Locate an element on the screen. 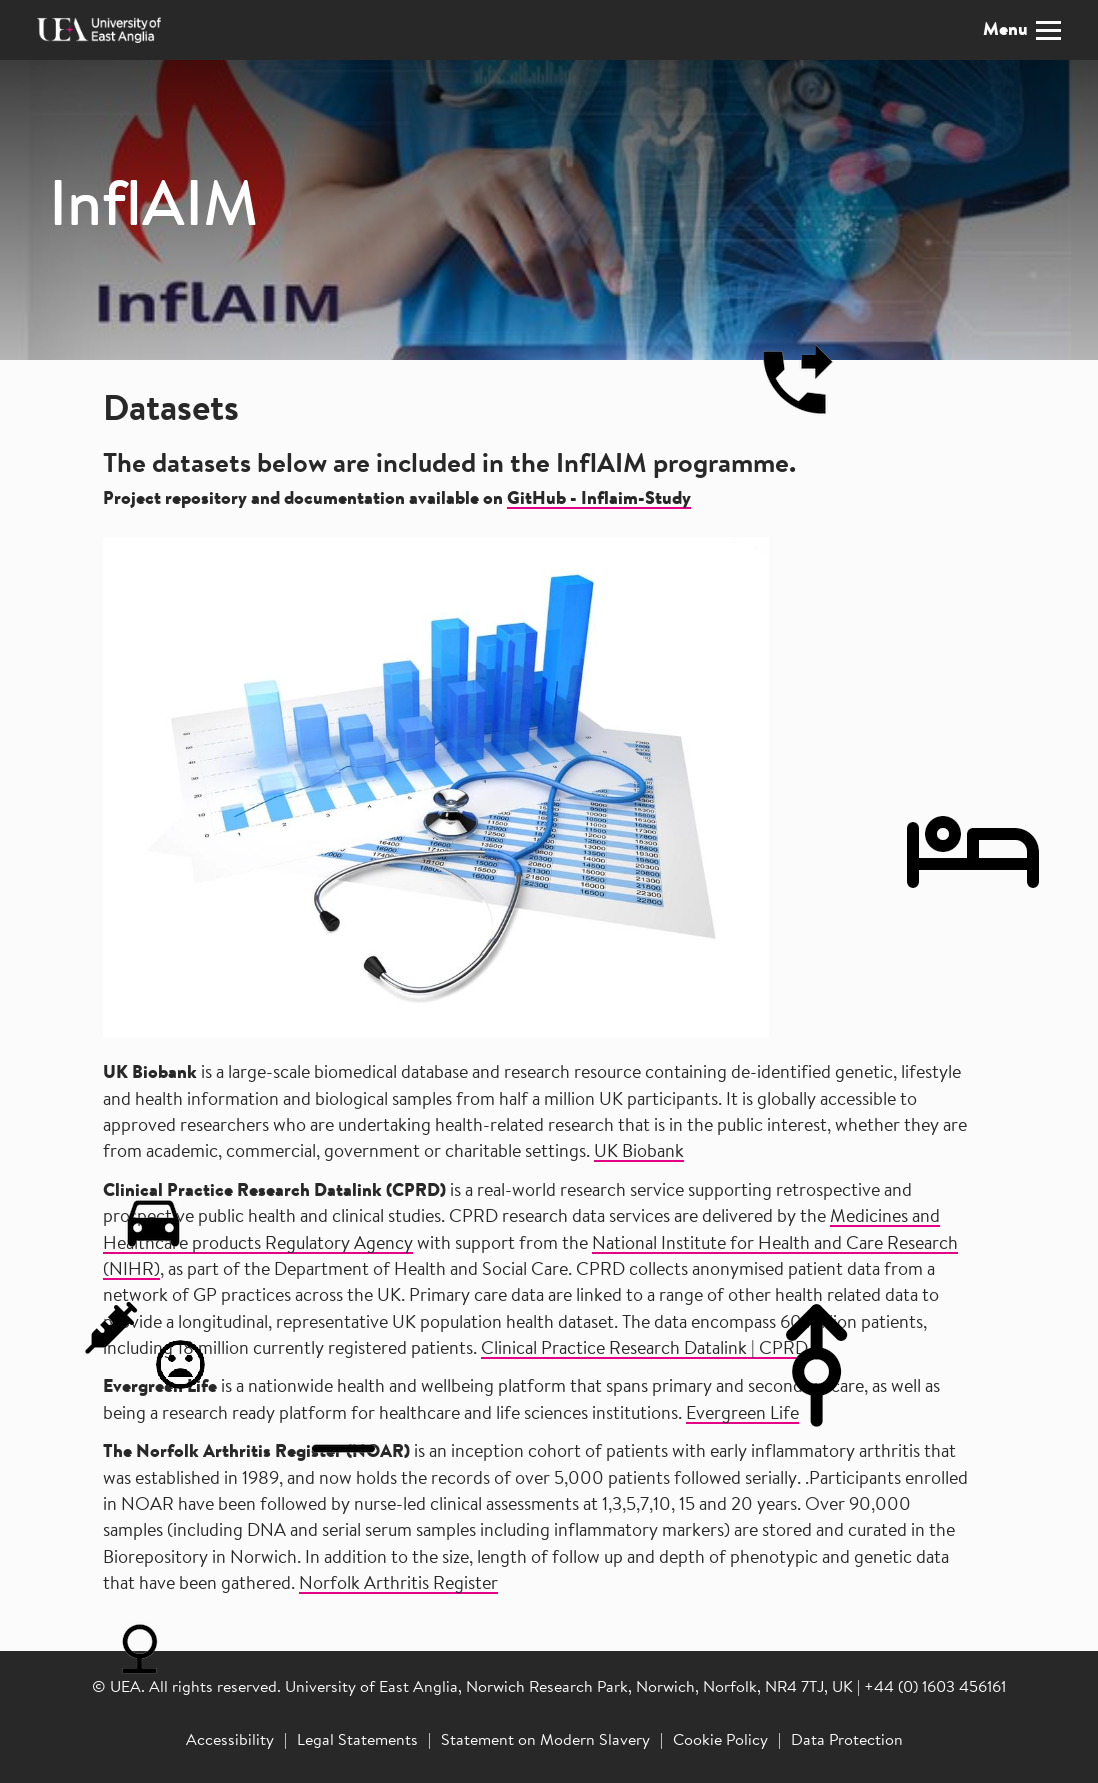 The width and height of the screenshot is (1098, 1783). access medical or health-related features is located at coordinates (110, 1329).